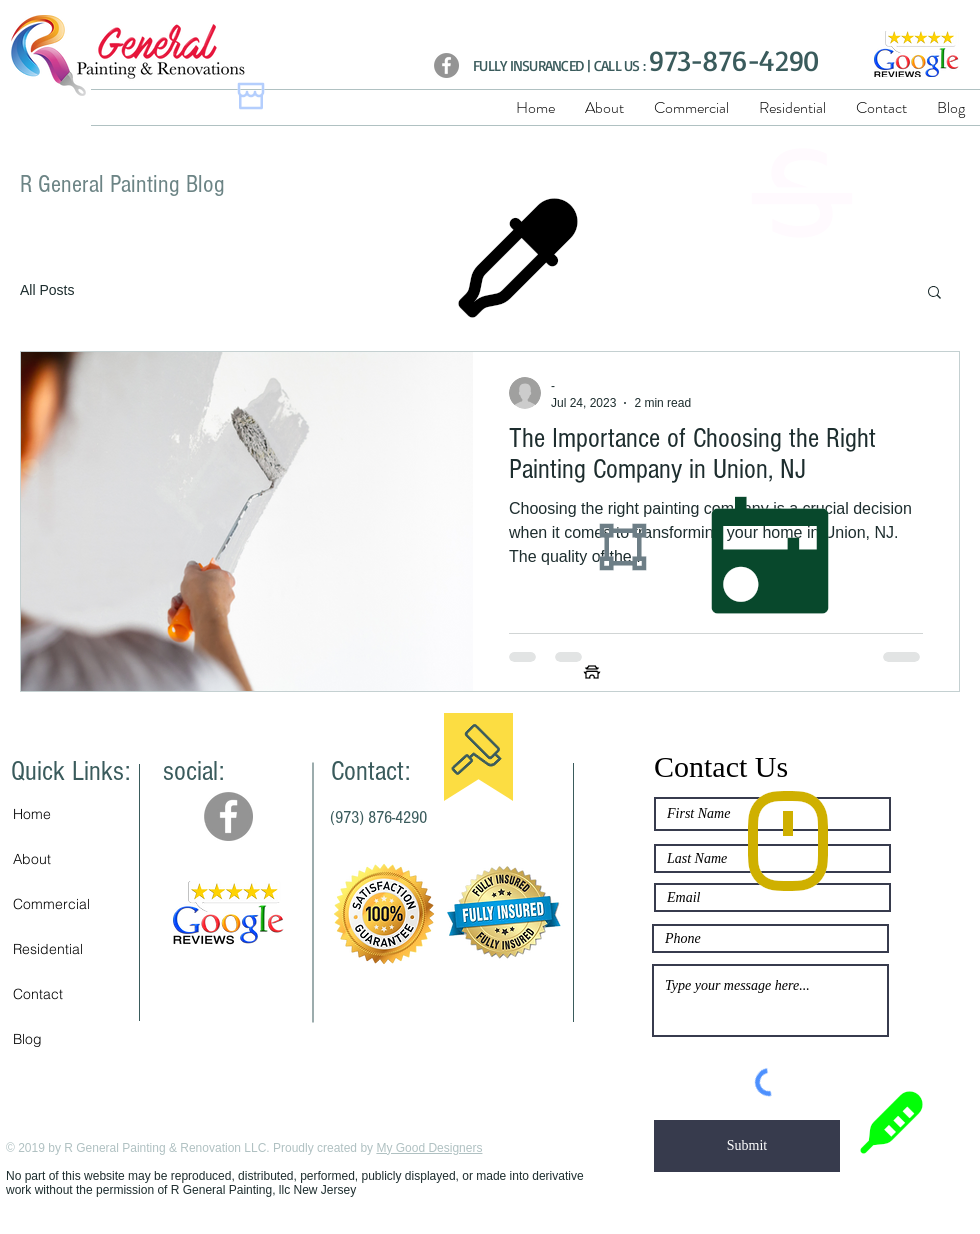 This screenshot has width=980, height=1234. What do you see at coordinates (802, 193) in the screenshot?
I see `apply strikethrough formatting to selected text` at bounding box center [802, 193].